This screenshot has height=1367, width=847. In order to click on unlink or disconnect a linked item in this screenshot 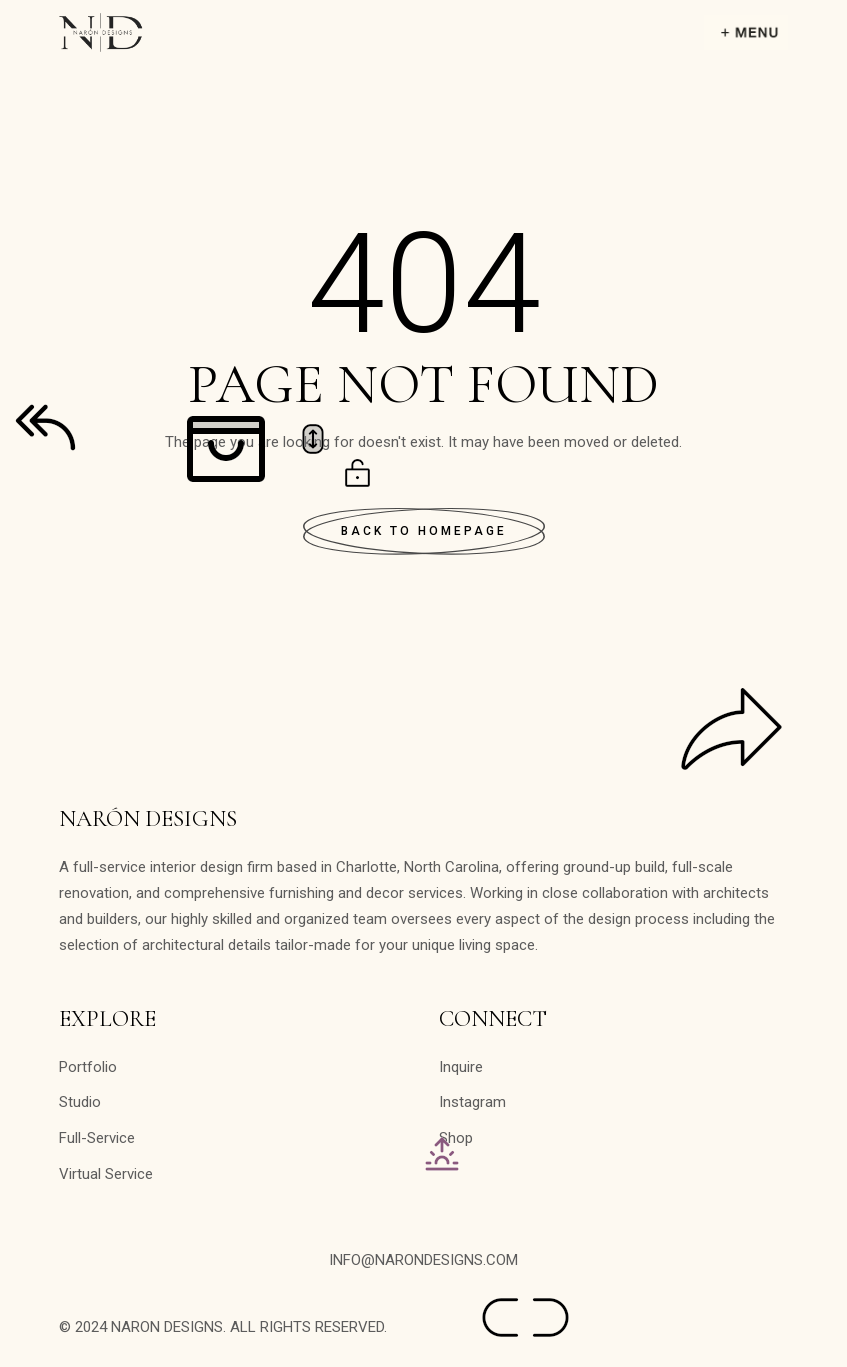, I will do `click(525, 1317)`.